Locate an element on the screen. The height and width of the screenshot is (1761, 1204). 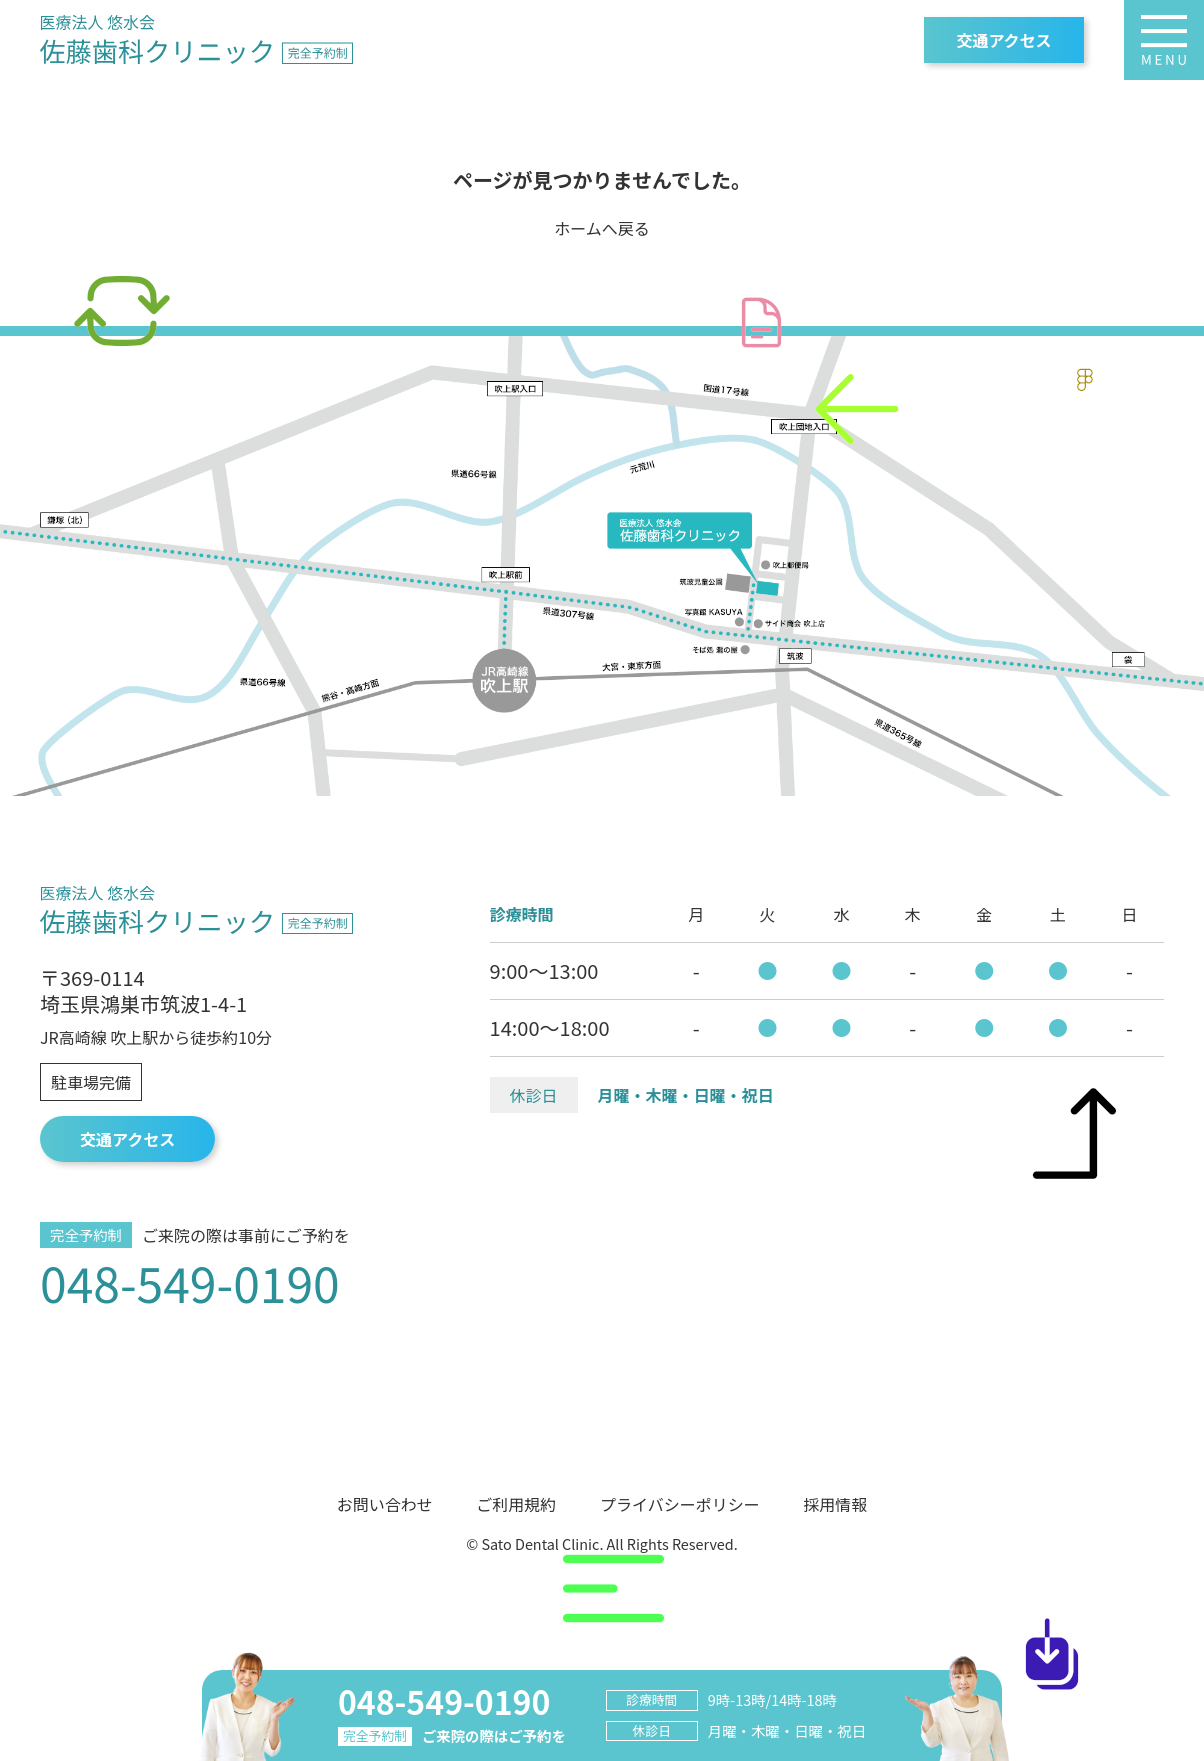
download multiple files is located at coordinates (1052, 1654).